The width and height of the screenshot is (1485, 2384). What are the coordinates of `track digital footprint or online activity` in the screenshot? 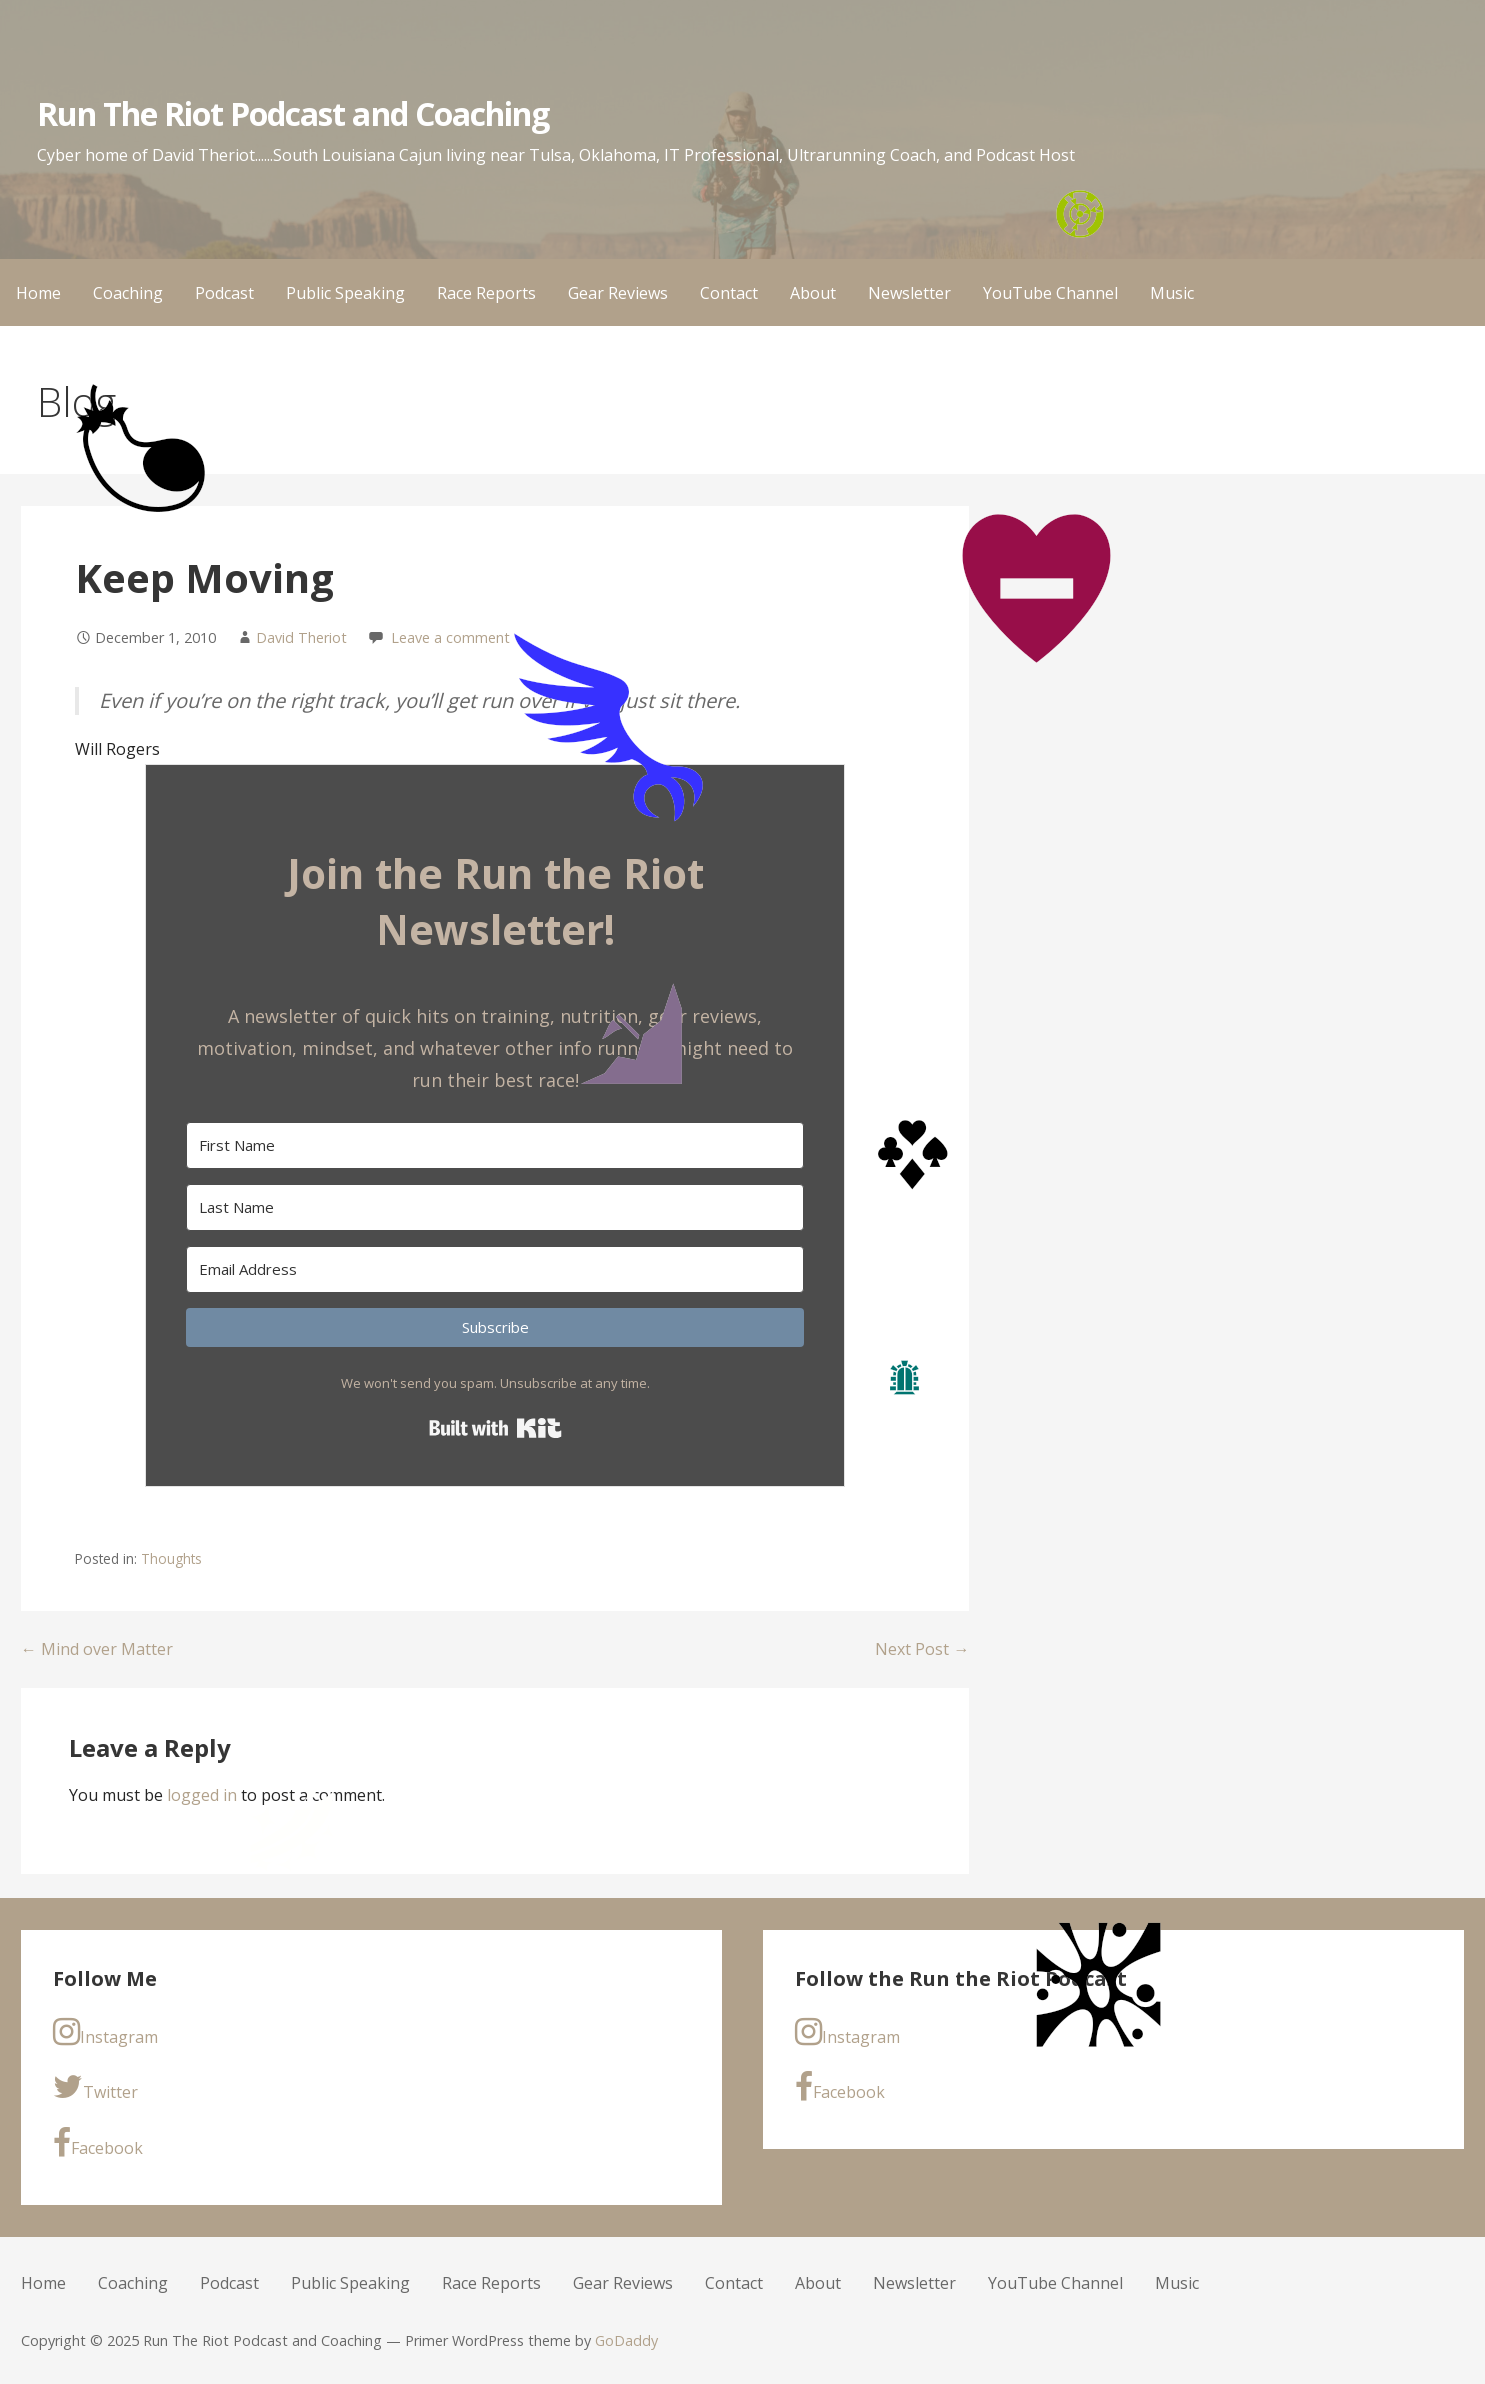 It's located at (1080, 214).